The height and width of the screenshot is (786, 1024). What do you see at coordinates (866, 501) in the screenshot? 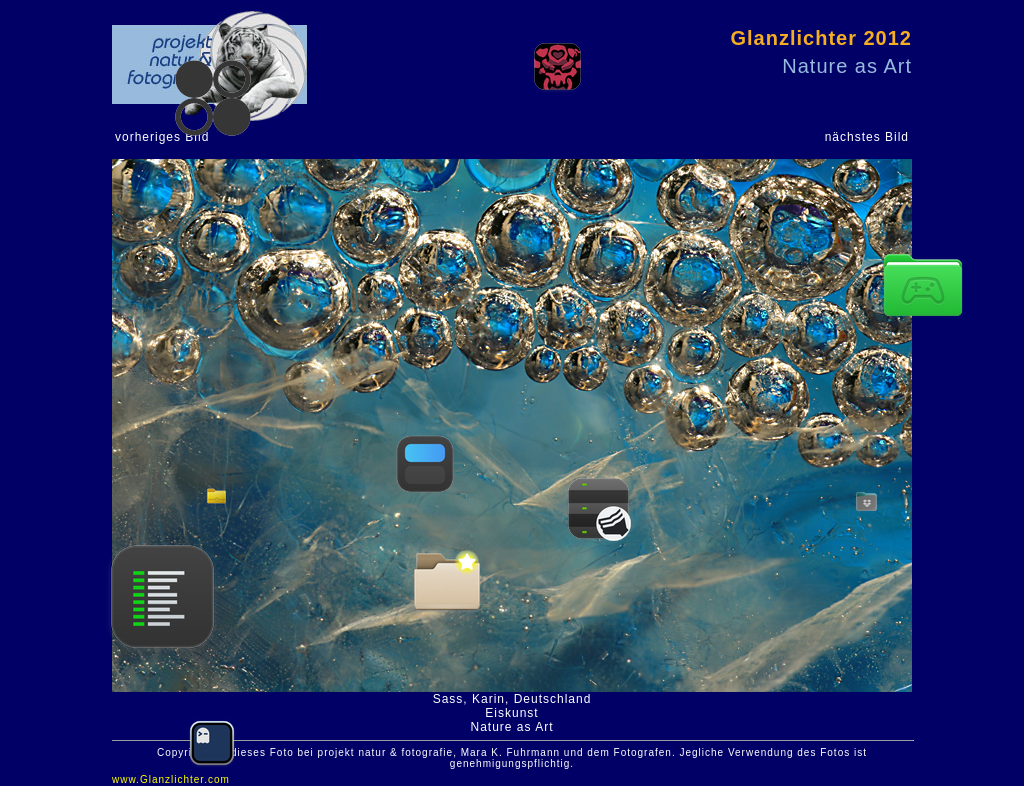
I see `open your Dropbox synced folder` at bounding box center [866, 501].